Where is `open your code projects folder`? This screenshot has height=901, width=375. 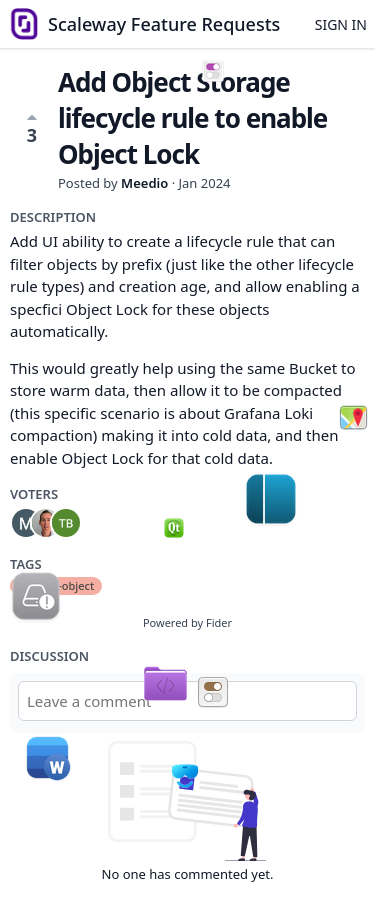
open your code projects folder is located at coordinates (165, 683).